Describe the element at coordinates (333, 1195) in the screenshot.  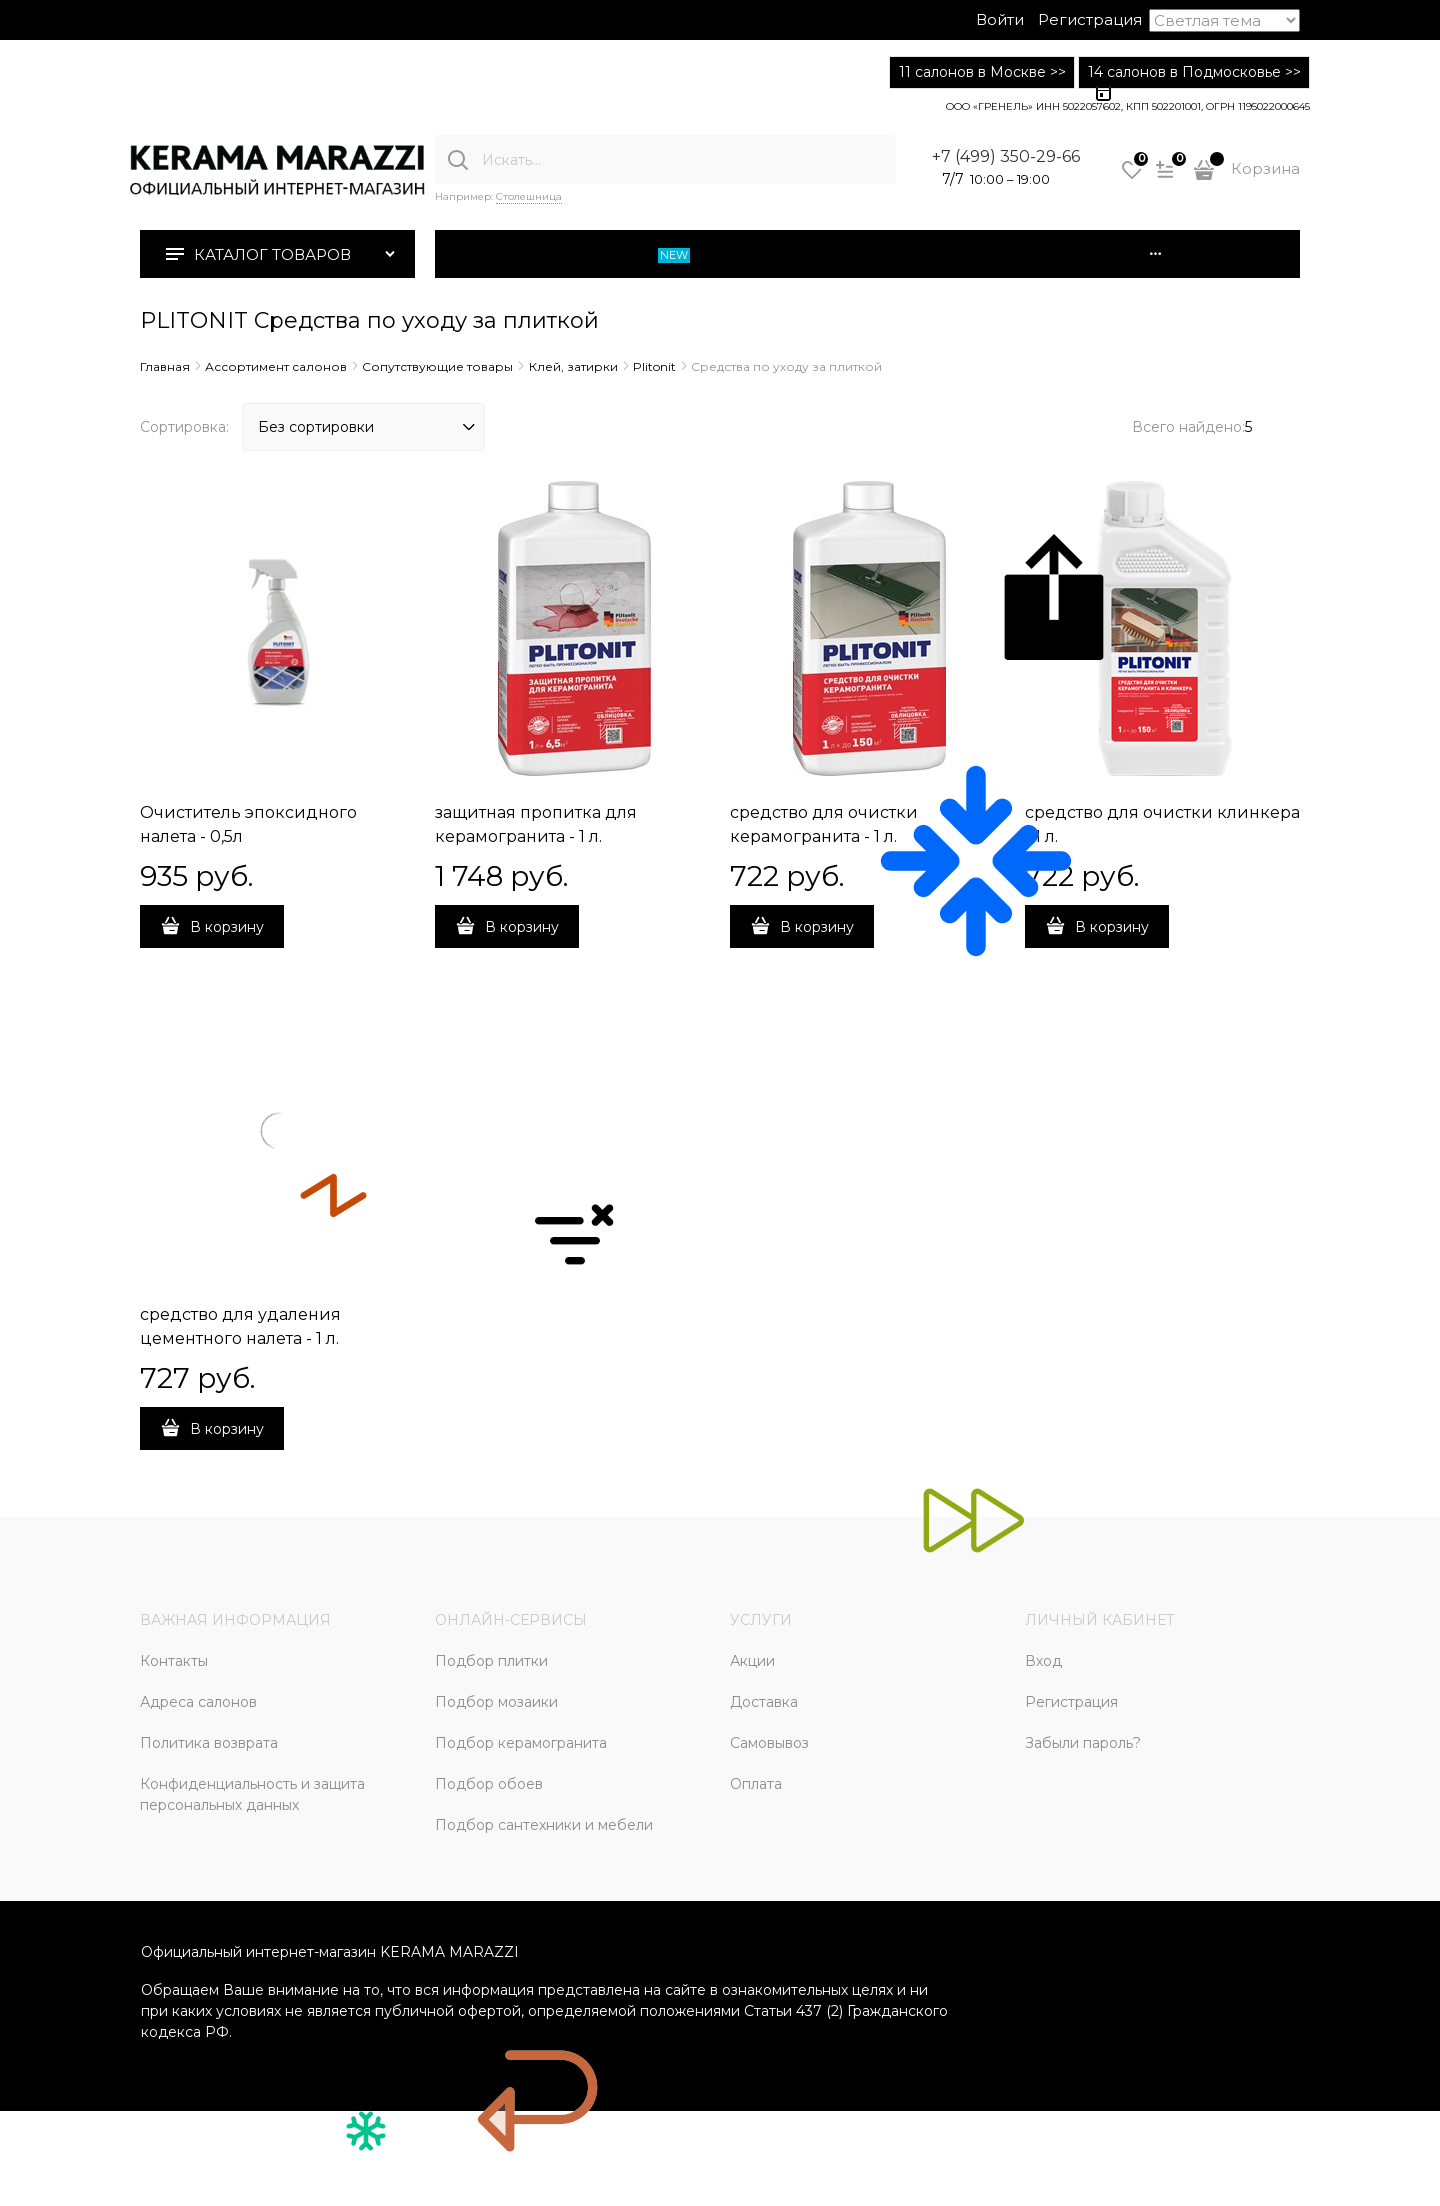
I see `select sawtooth waveform in audio synthesizer` at that location.